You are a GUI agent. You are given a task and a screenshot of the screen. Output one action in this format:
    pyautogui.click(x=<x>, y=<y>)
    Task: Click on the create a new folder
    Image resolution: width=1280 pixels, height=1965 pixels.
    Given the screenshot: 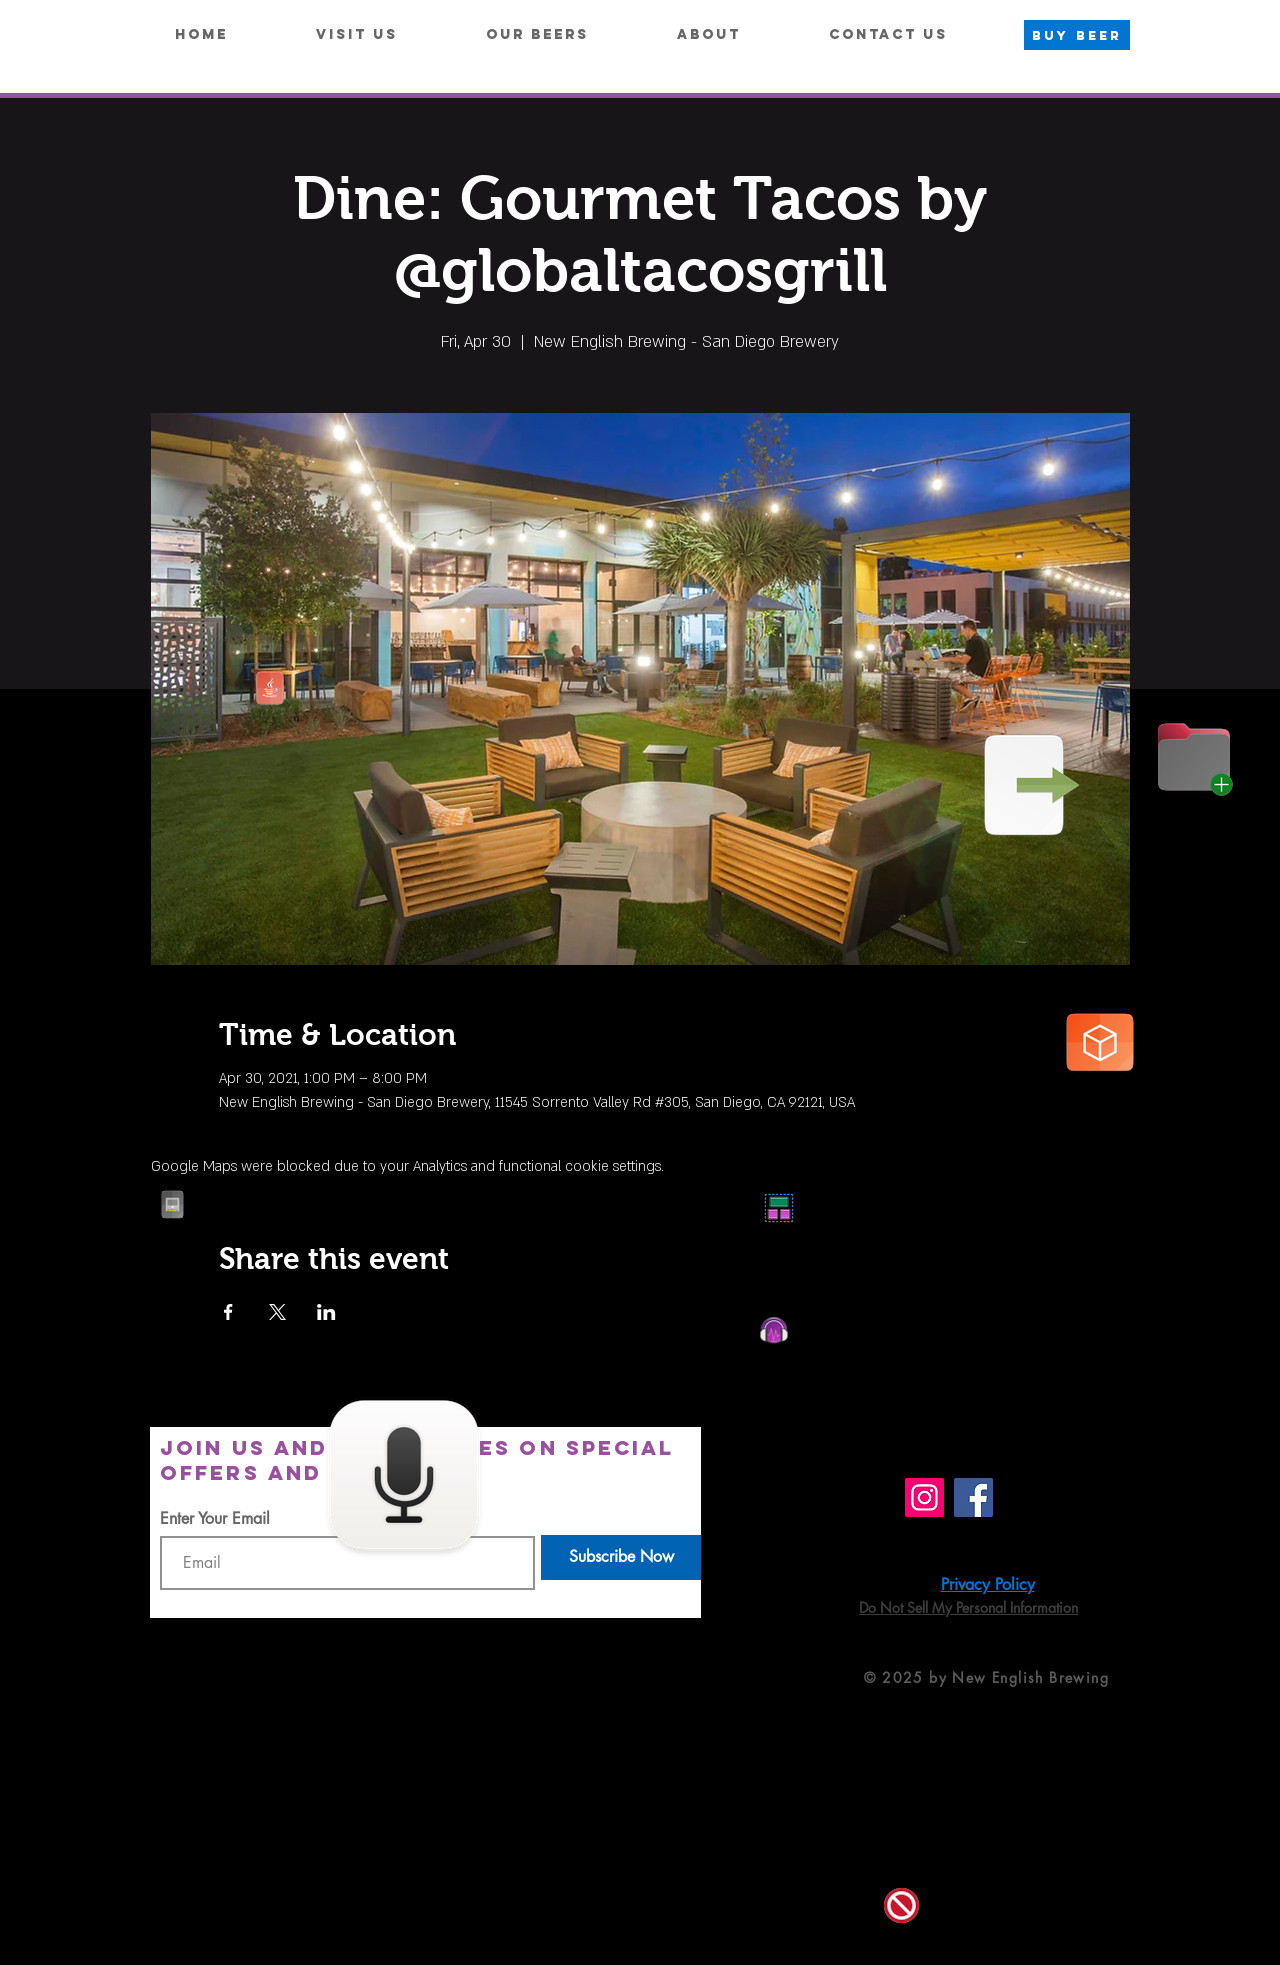 What is the action you would take?
    pyautogui.click(x=1194, y=757)
    